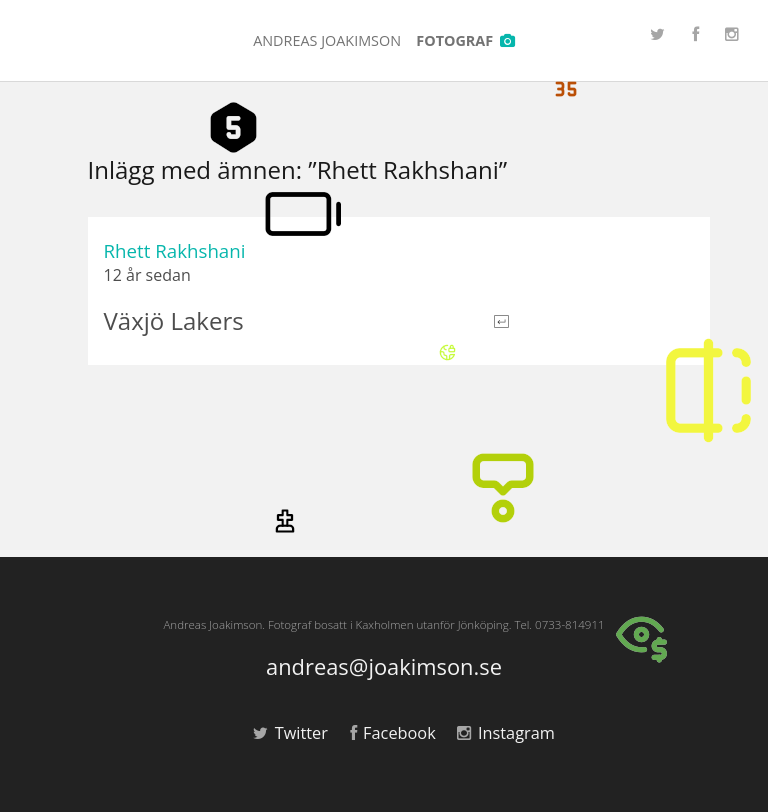  What do you see at coordinates (503, 488) in the screenshot?
I see `view tooltip or help information` at bounding box center [503, 488].